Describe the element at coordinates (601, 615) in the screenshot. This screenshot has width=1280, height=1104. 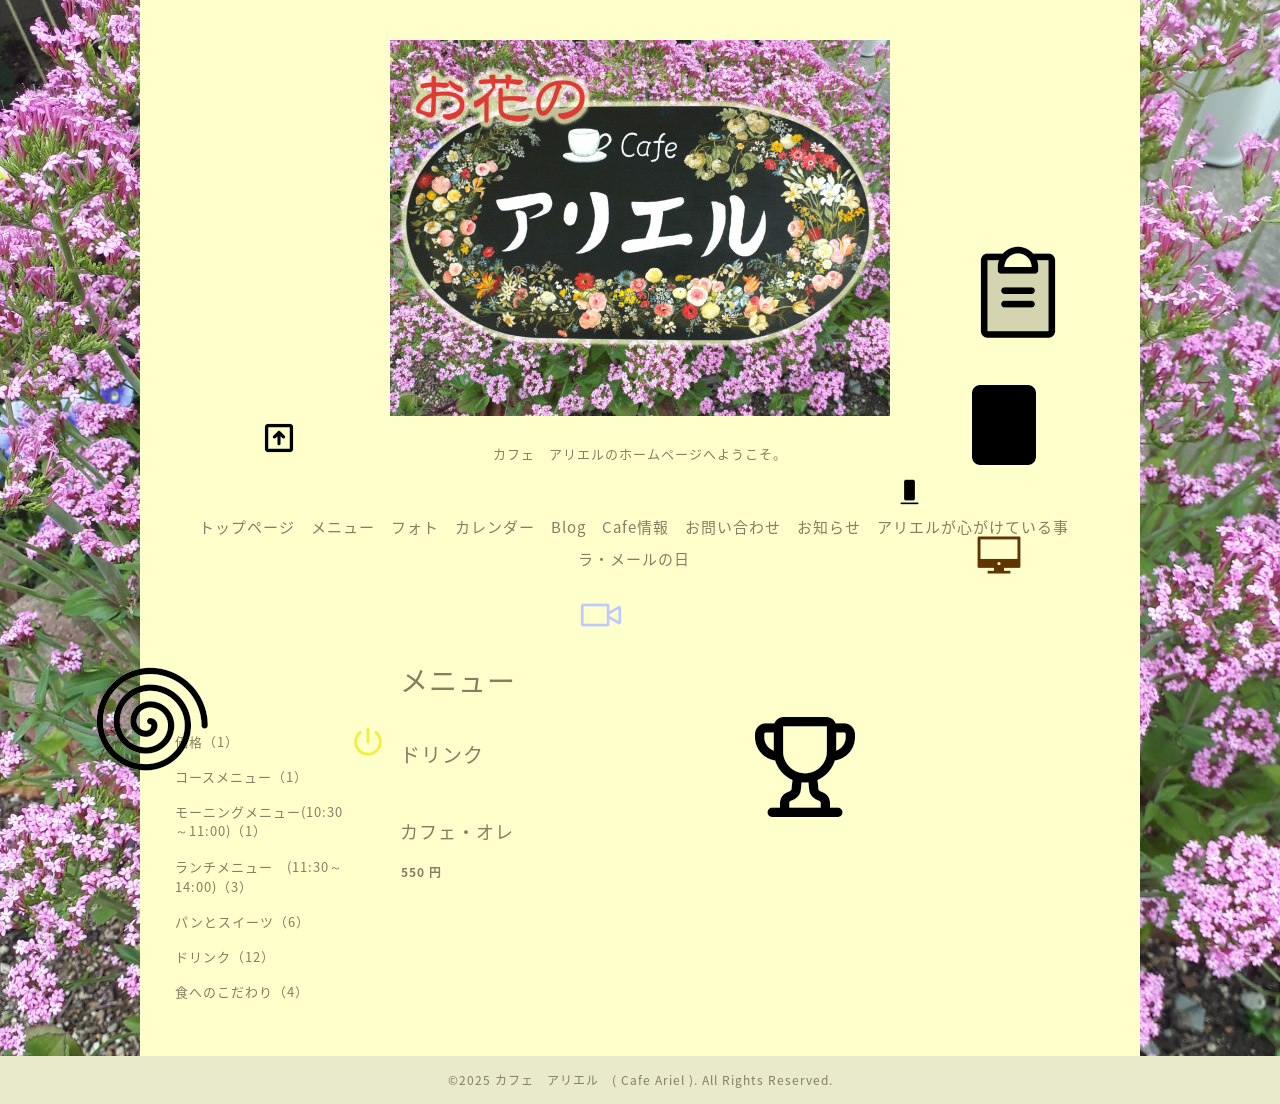
I see `start video recording` at that location.